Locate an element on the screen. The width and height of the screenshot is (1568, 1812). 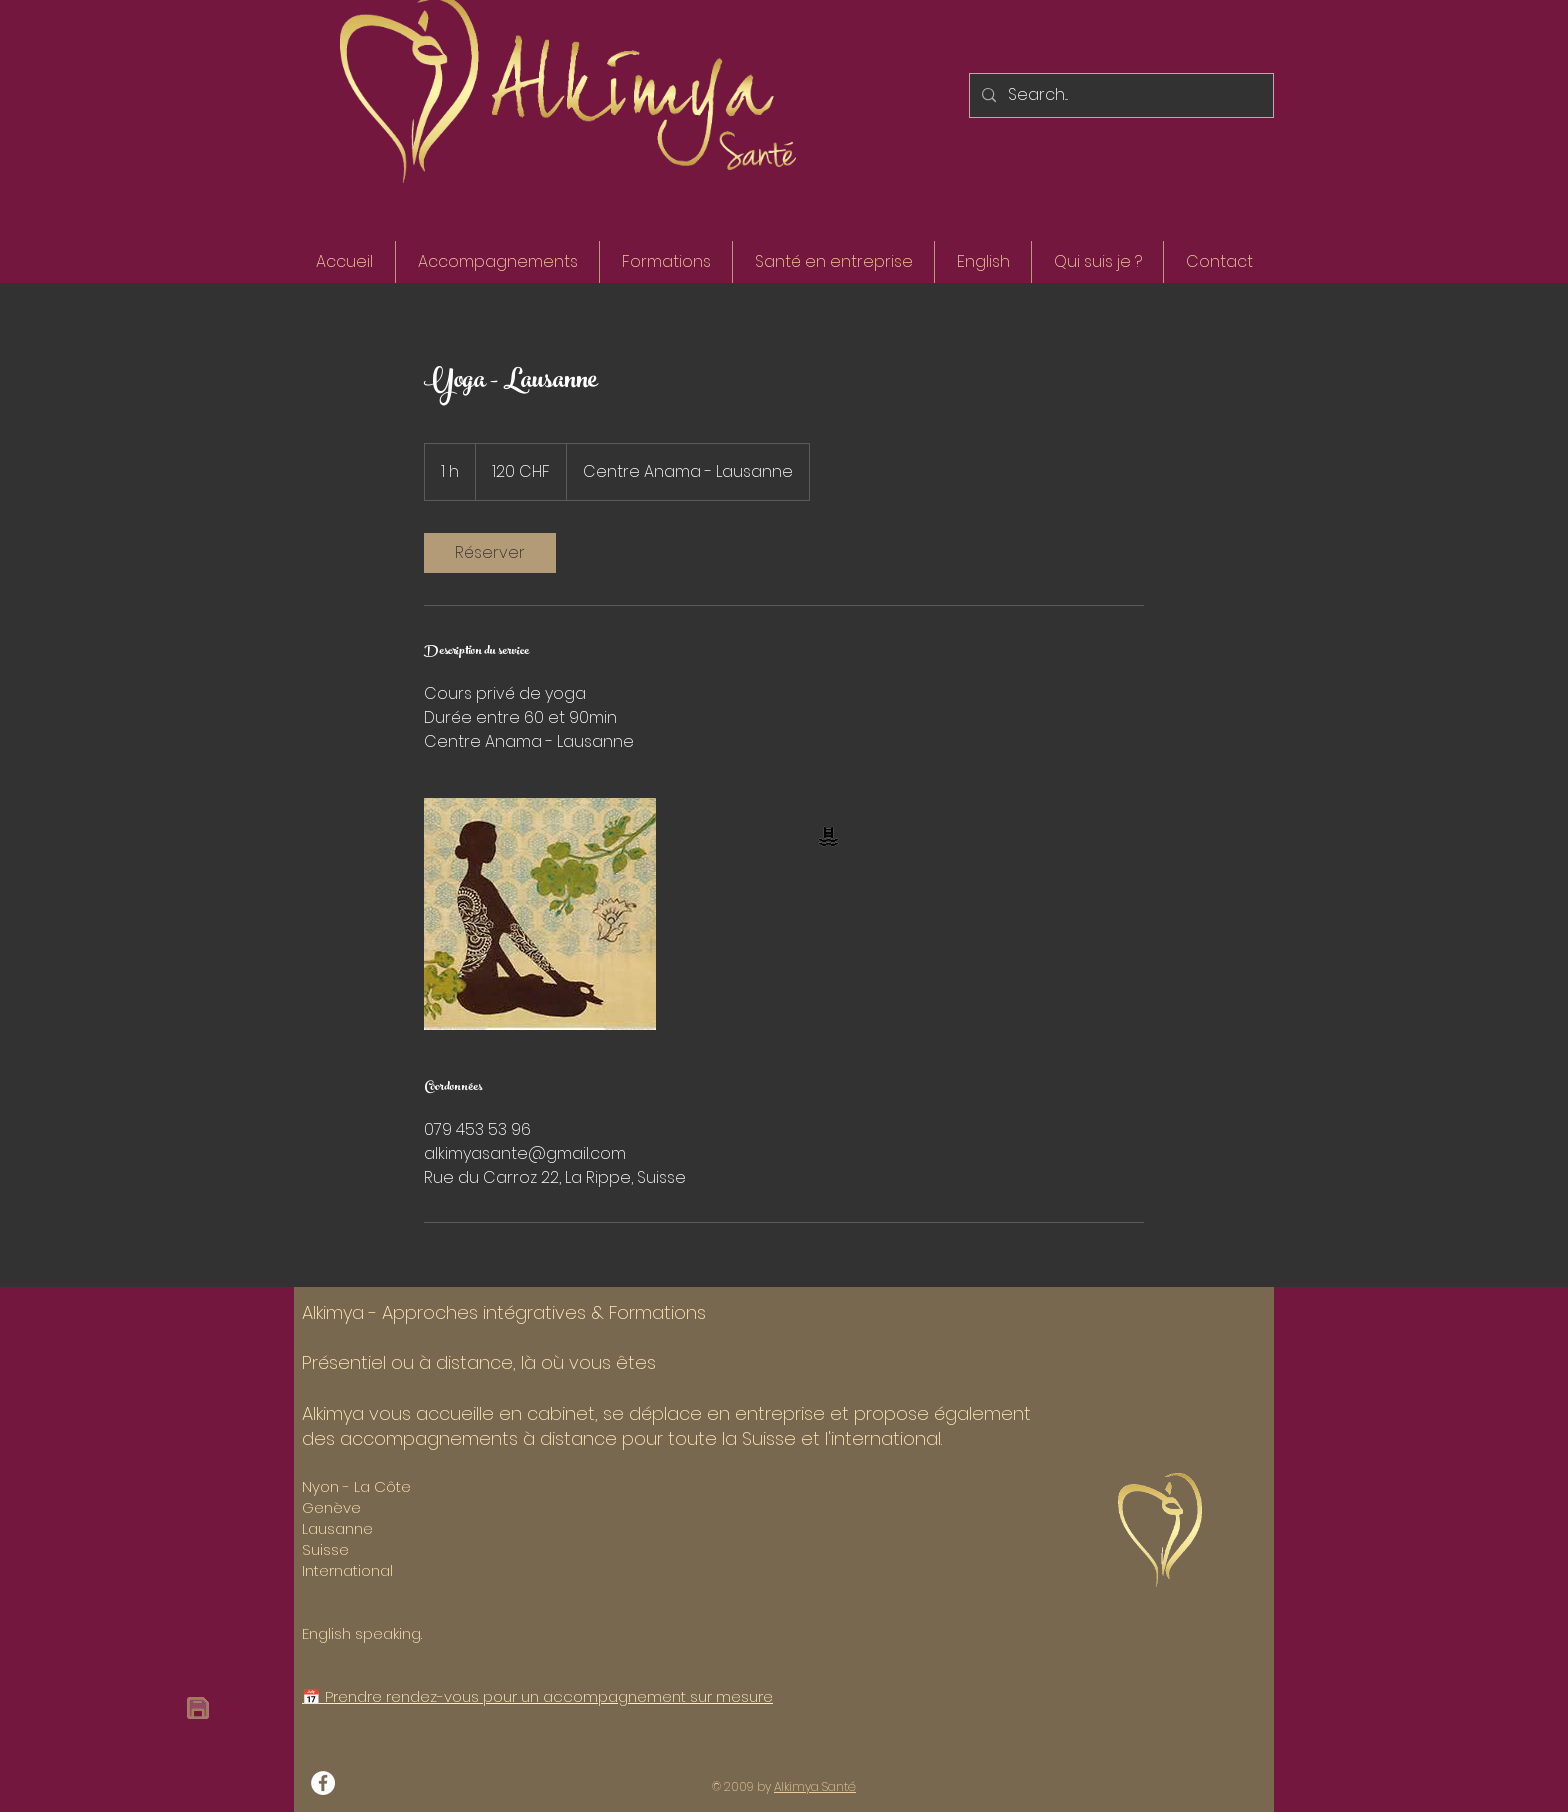
save current file or document is located at coordinates (198, 1708).